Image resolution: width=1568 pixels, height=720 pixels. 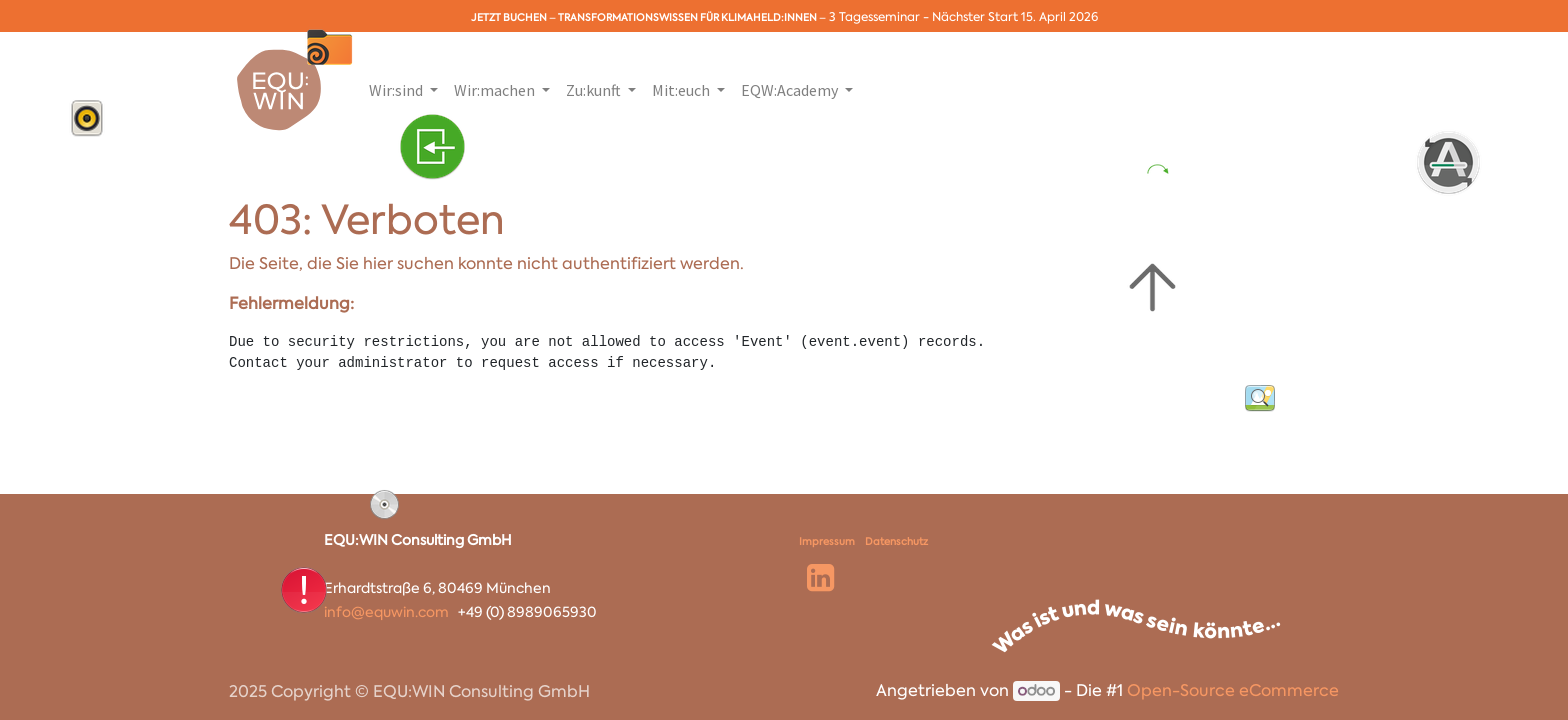 What do you see at coordinates (432, 146) in the screenshot?
I see `log out of the current user session` at bounding box center [432, 146].